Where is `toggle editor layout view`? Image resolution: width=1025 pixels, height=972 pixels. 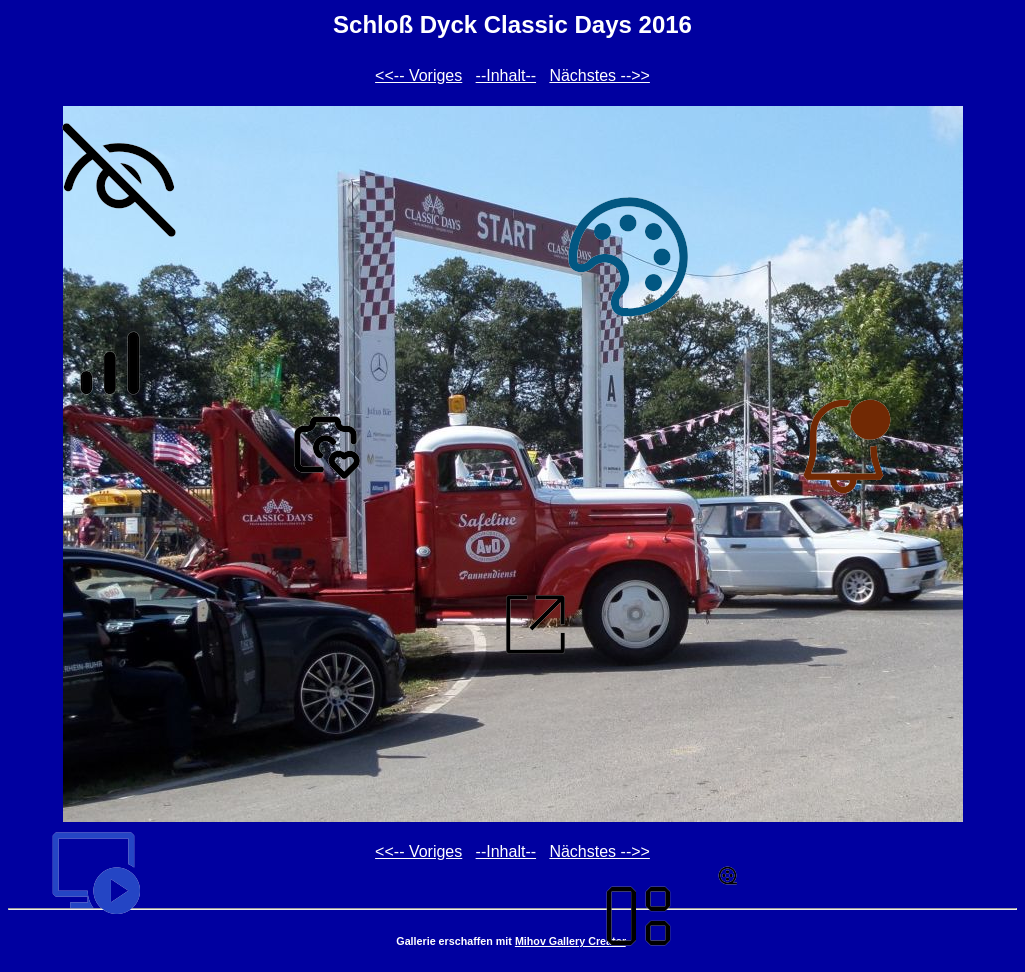 toggle editor layout view is located at coordinates (636, 916).